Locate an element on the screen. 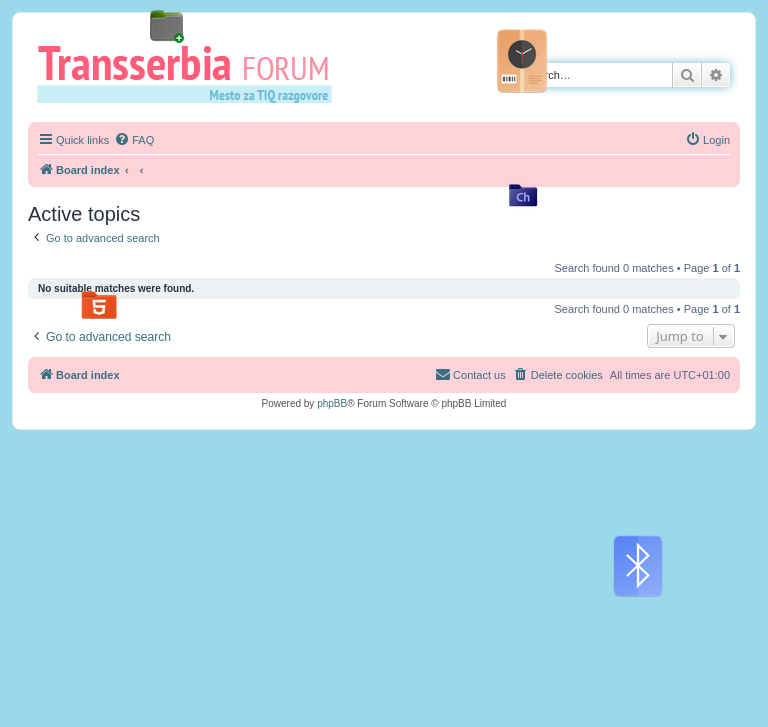 The width and height of the screenshot is (768, 727). package manager is processing or waiting is located at coordinates (522, 61).